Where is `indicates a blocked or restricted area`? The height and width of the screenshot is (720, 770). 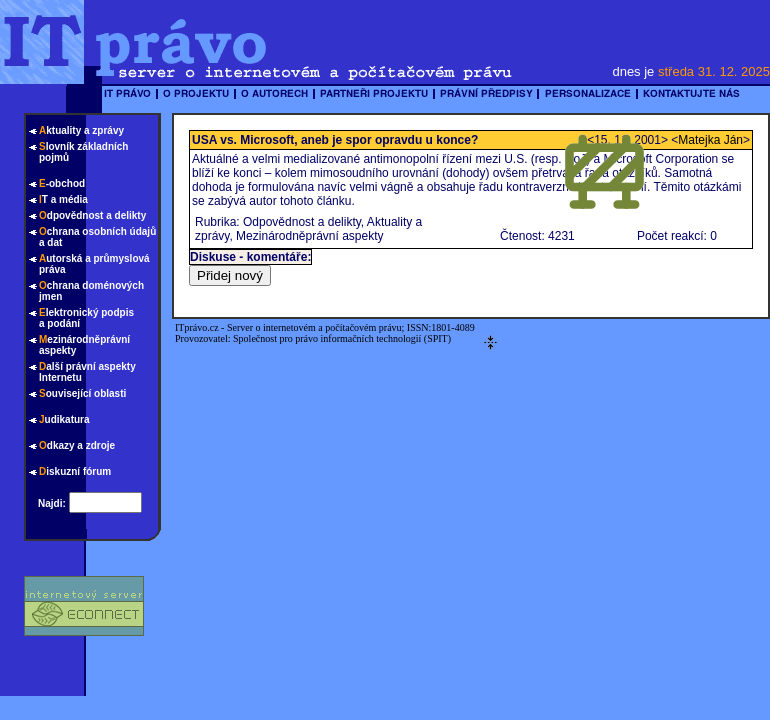
indicates a blocked or restricted area is located at coordinates (604, 169).